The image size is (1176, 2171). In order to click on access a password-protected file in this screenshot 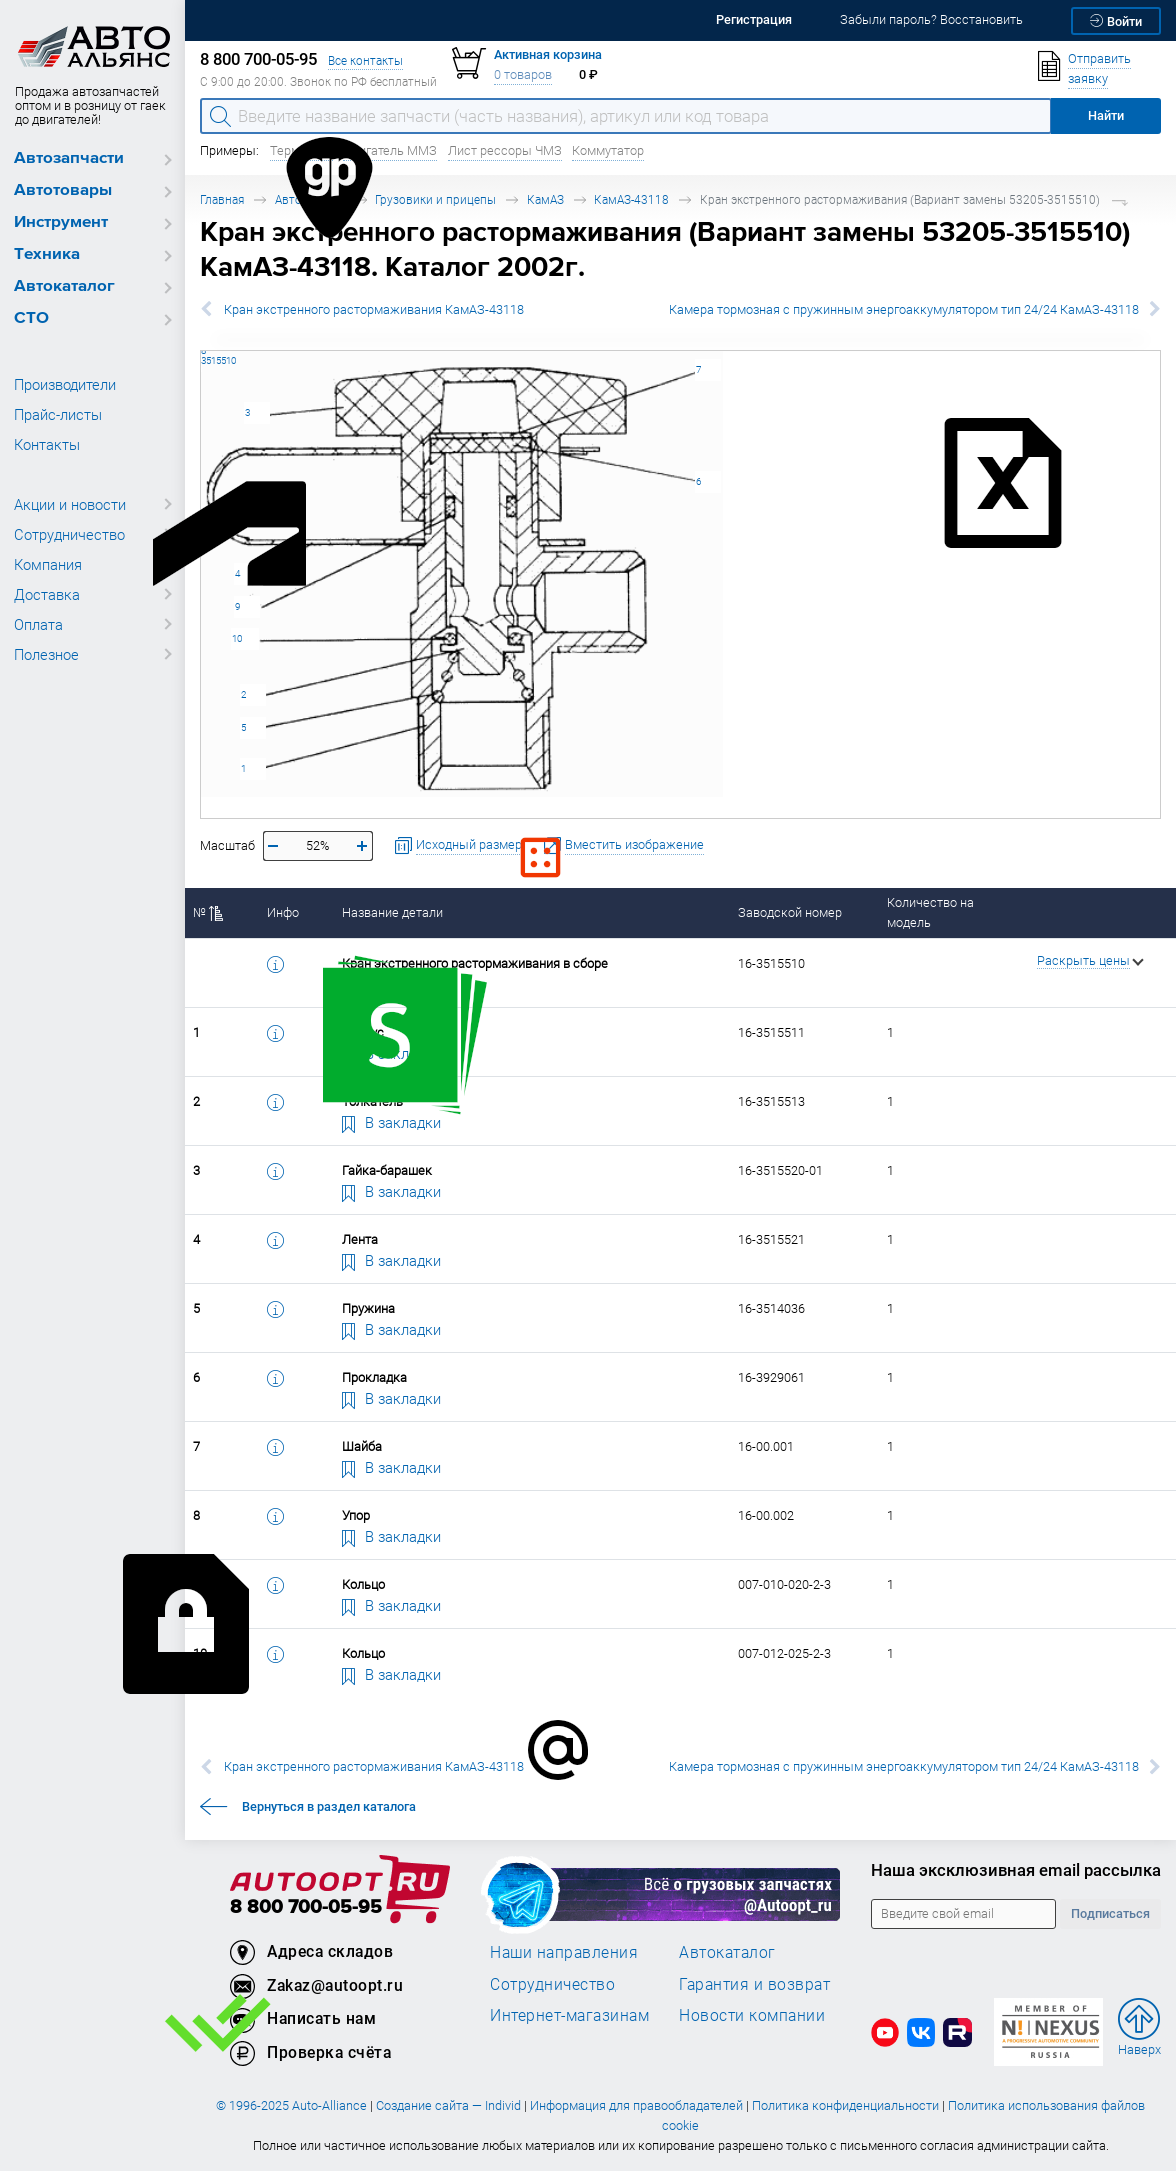, I will do `click(186, 1624)`.